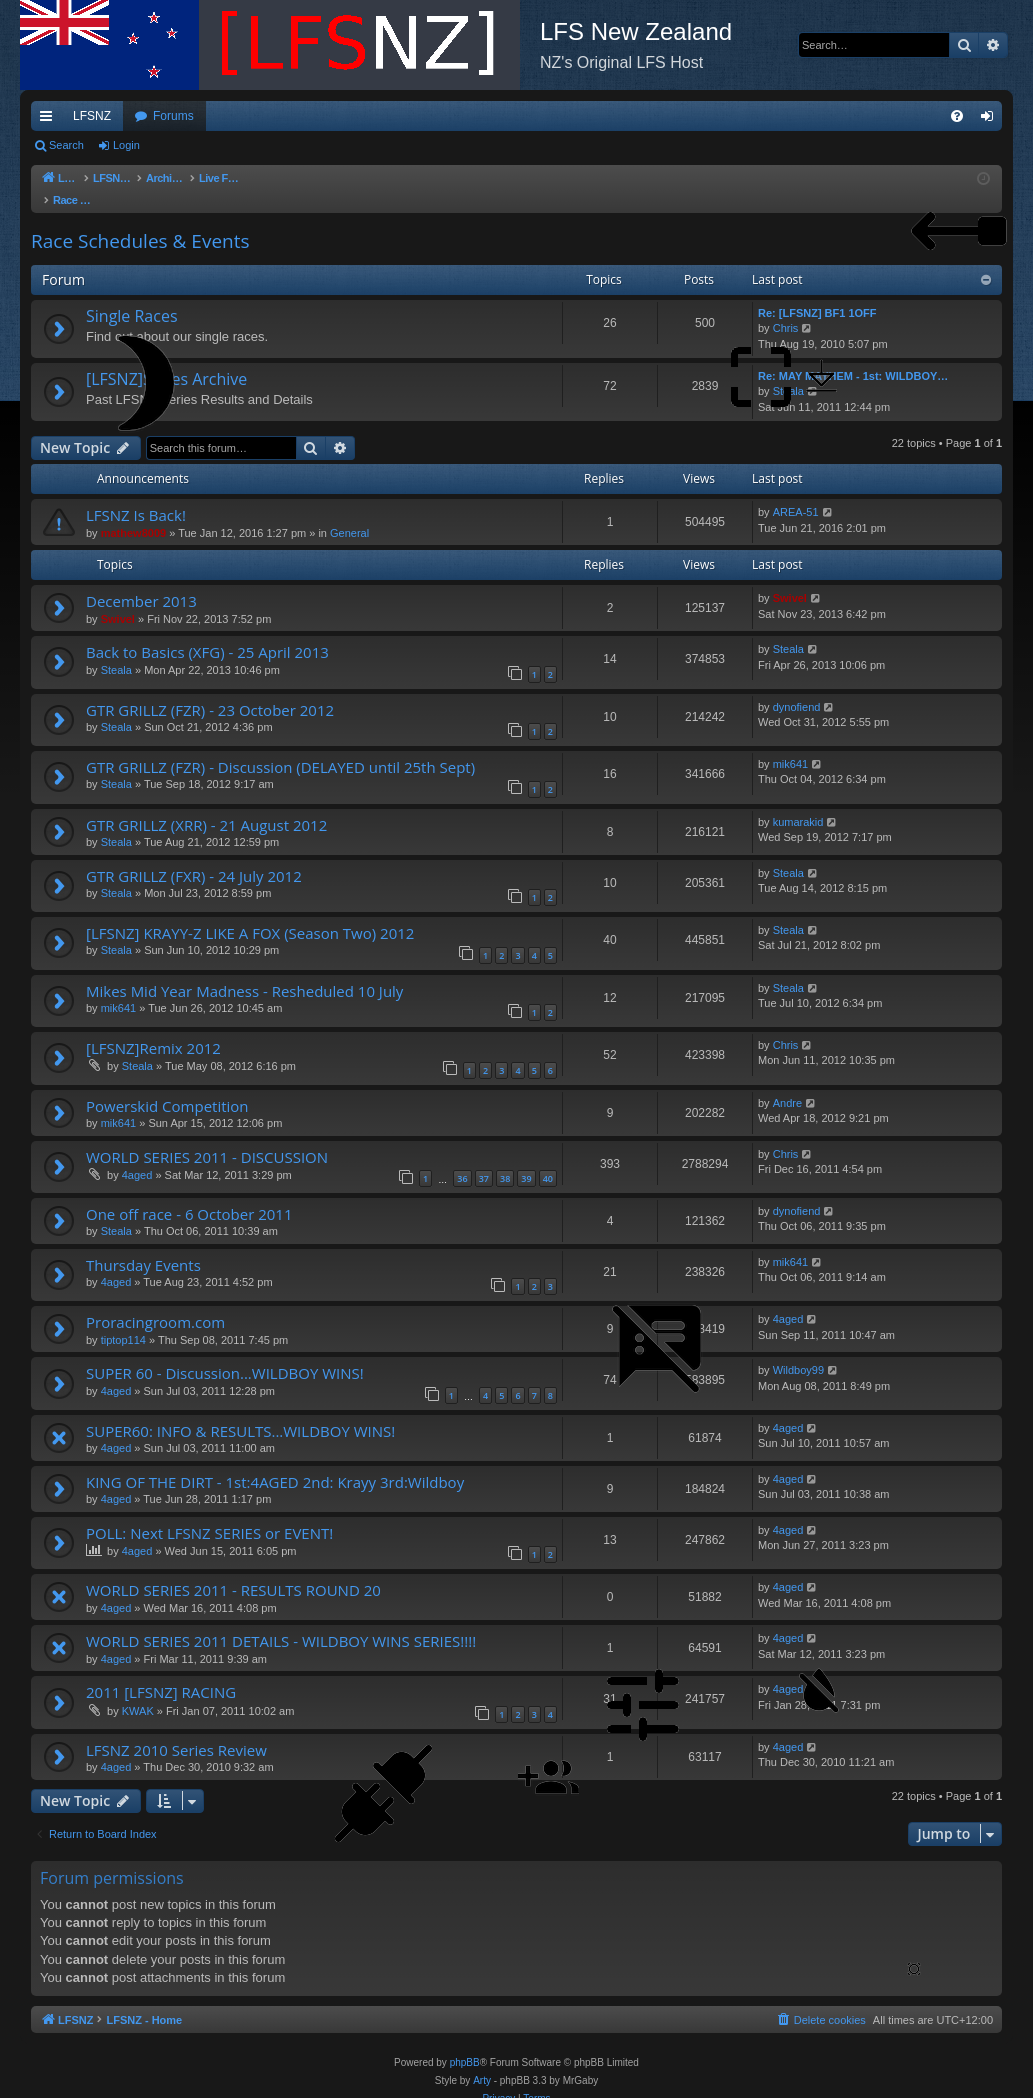  I want to click on go back to previous screen, so click(959, 231).